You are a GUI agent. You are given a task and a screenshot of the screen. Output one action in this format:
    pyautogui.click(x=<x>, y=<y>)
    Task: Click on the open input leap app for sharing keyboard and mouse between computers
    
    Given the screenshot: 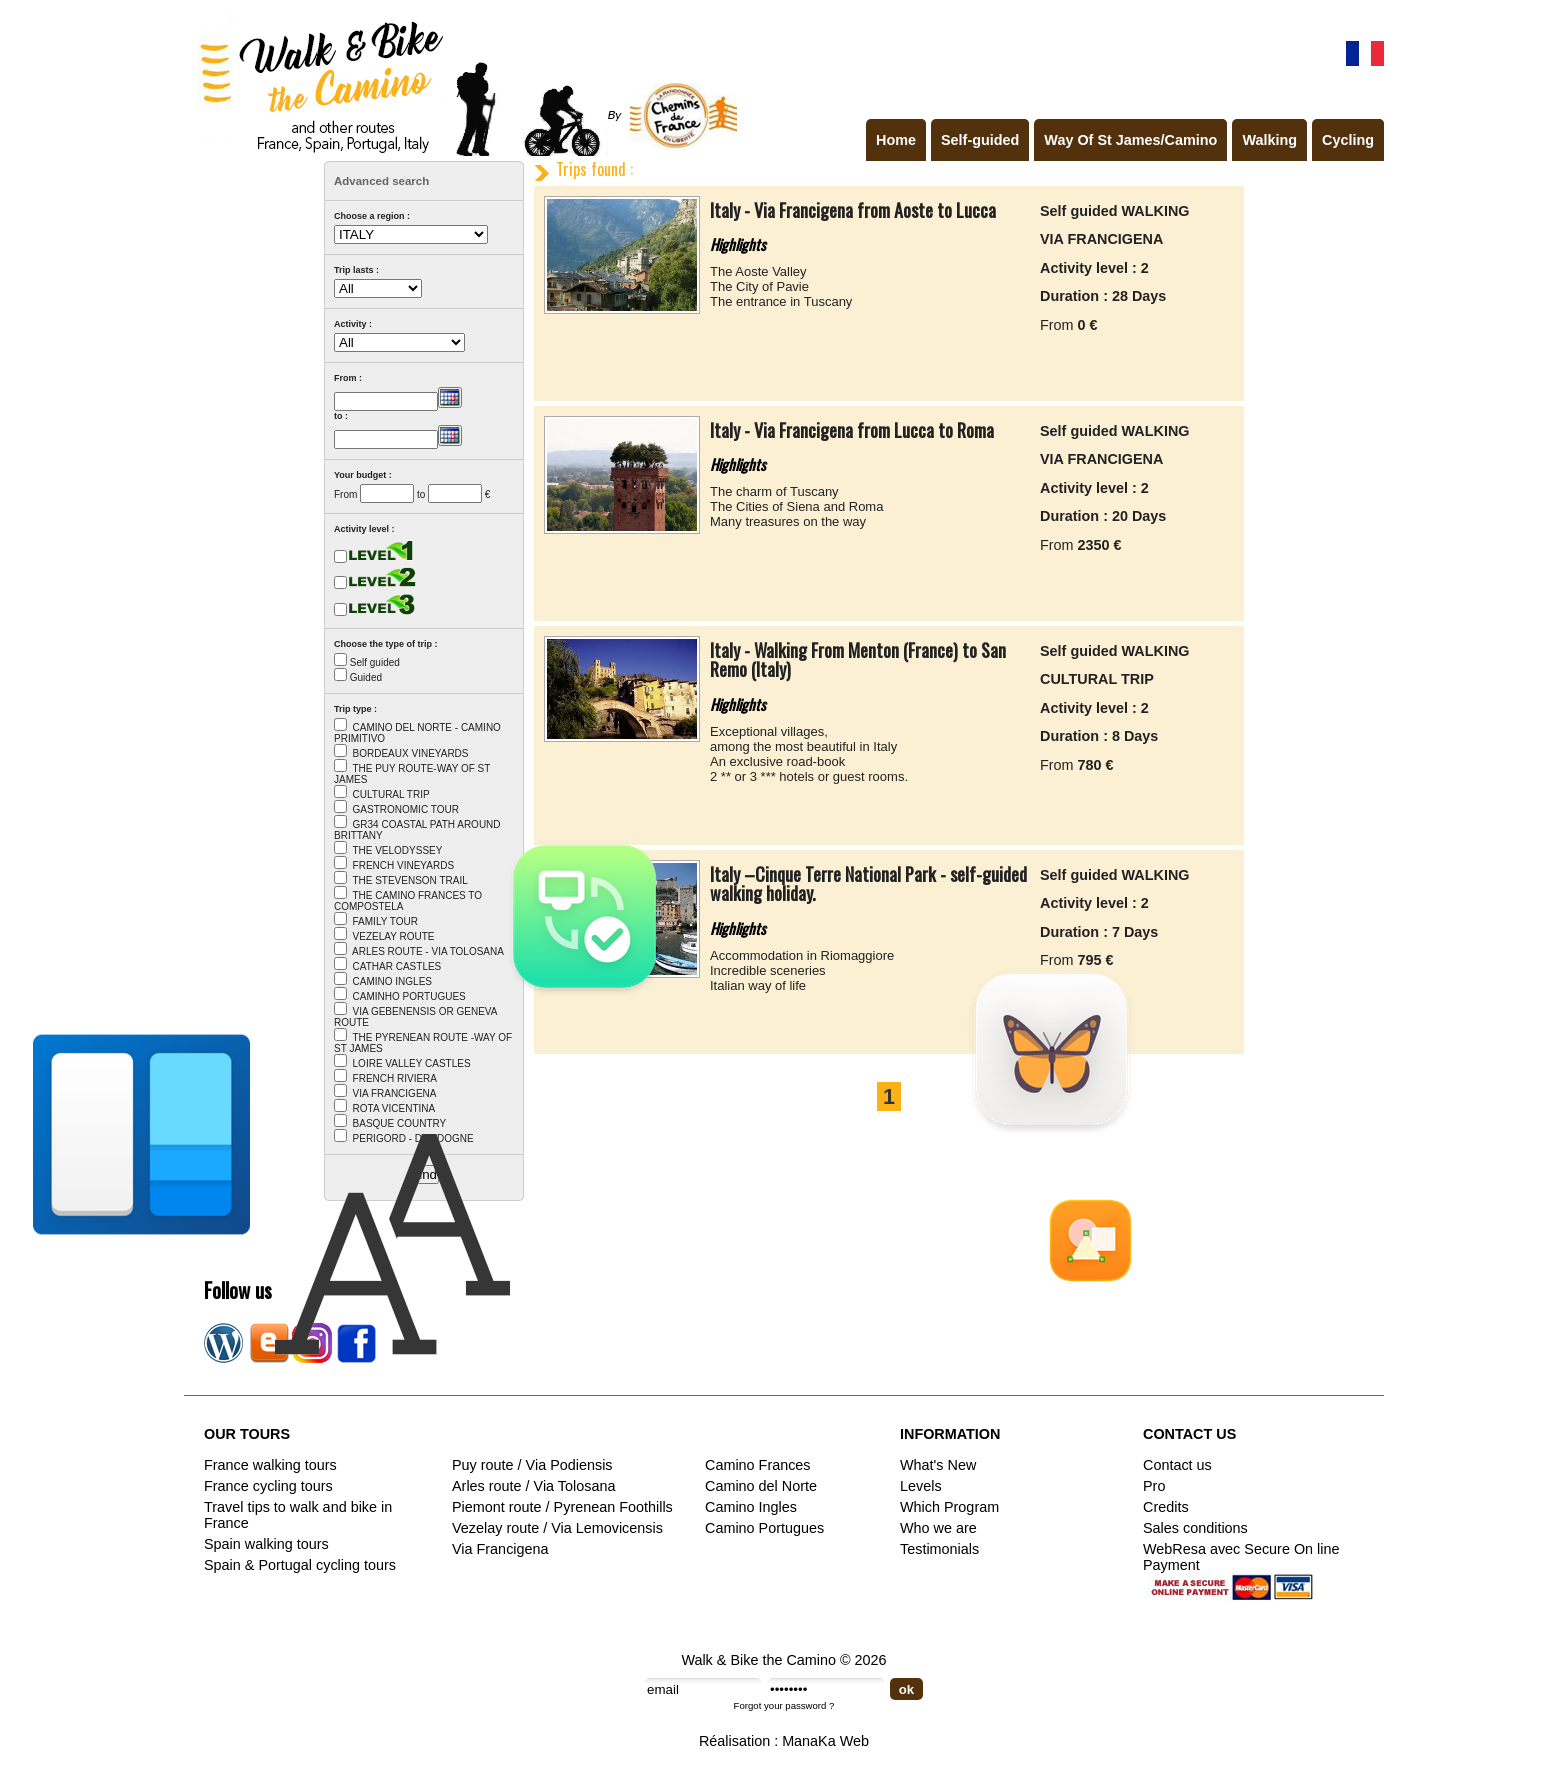 What is the action you would take?
    pyautogui.click(x=584, y=916)
    